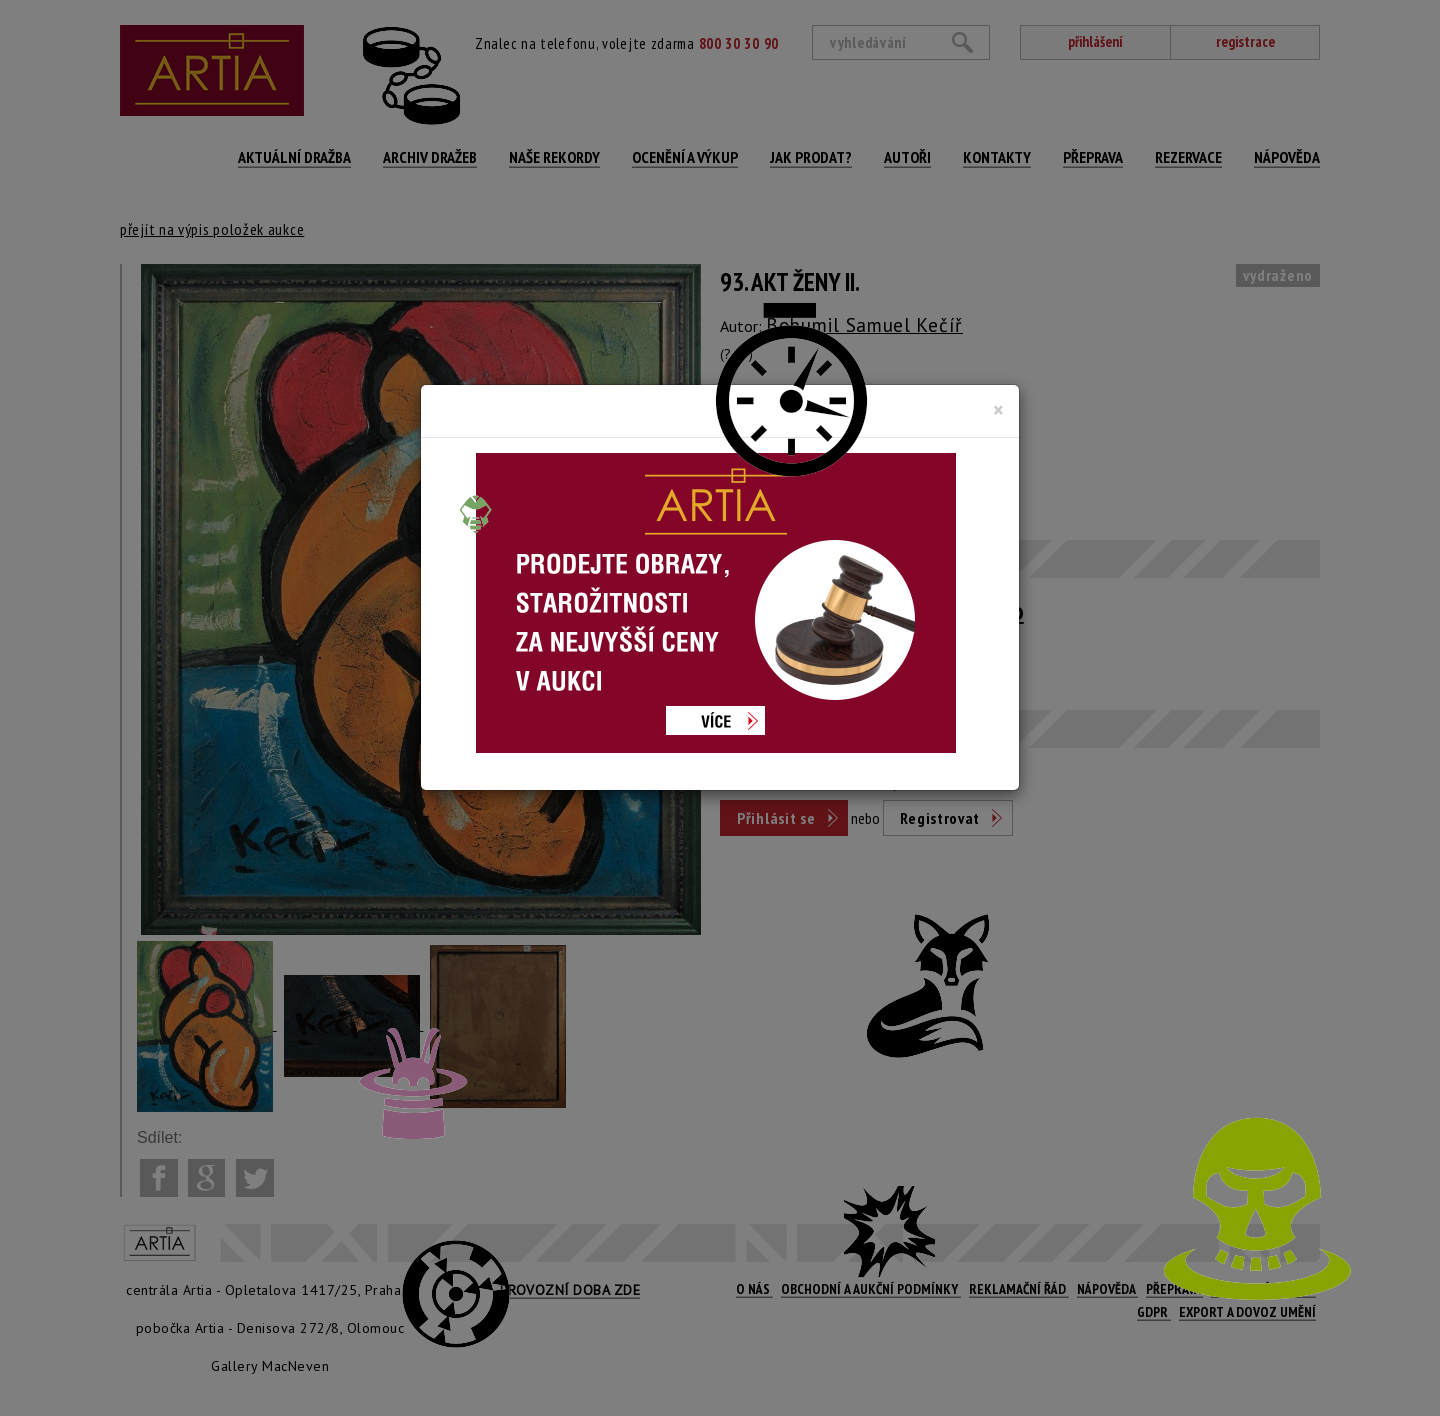 The height and width of the screenshot is (1416, 1440). I want to click on indicates a splat or impact effect in gameplay, so click(889, 1231).